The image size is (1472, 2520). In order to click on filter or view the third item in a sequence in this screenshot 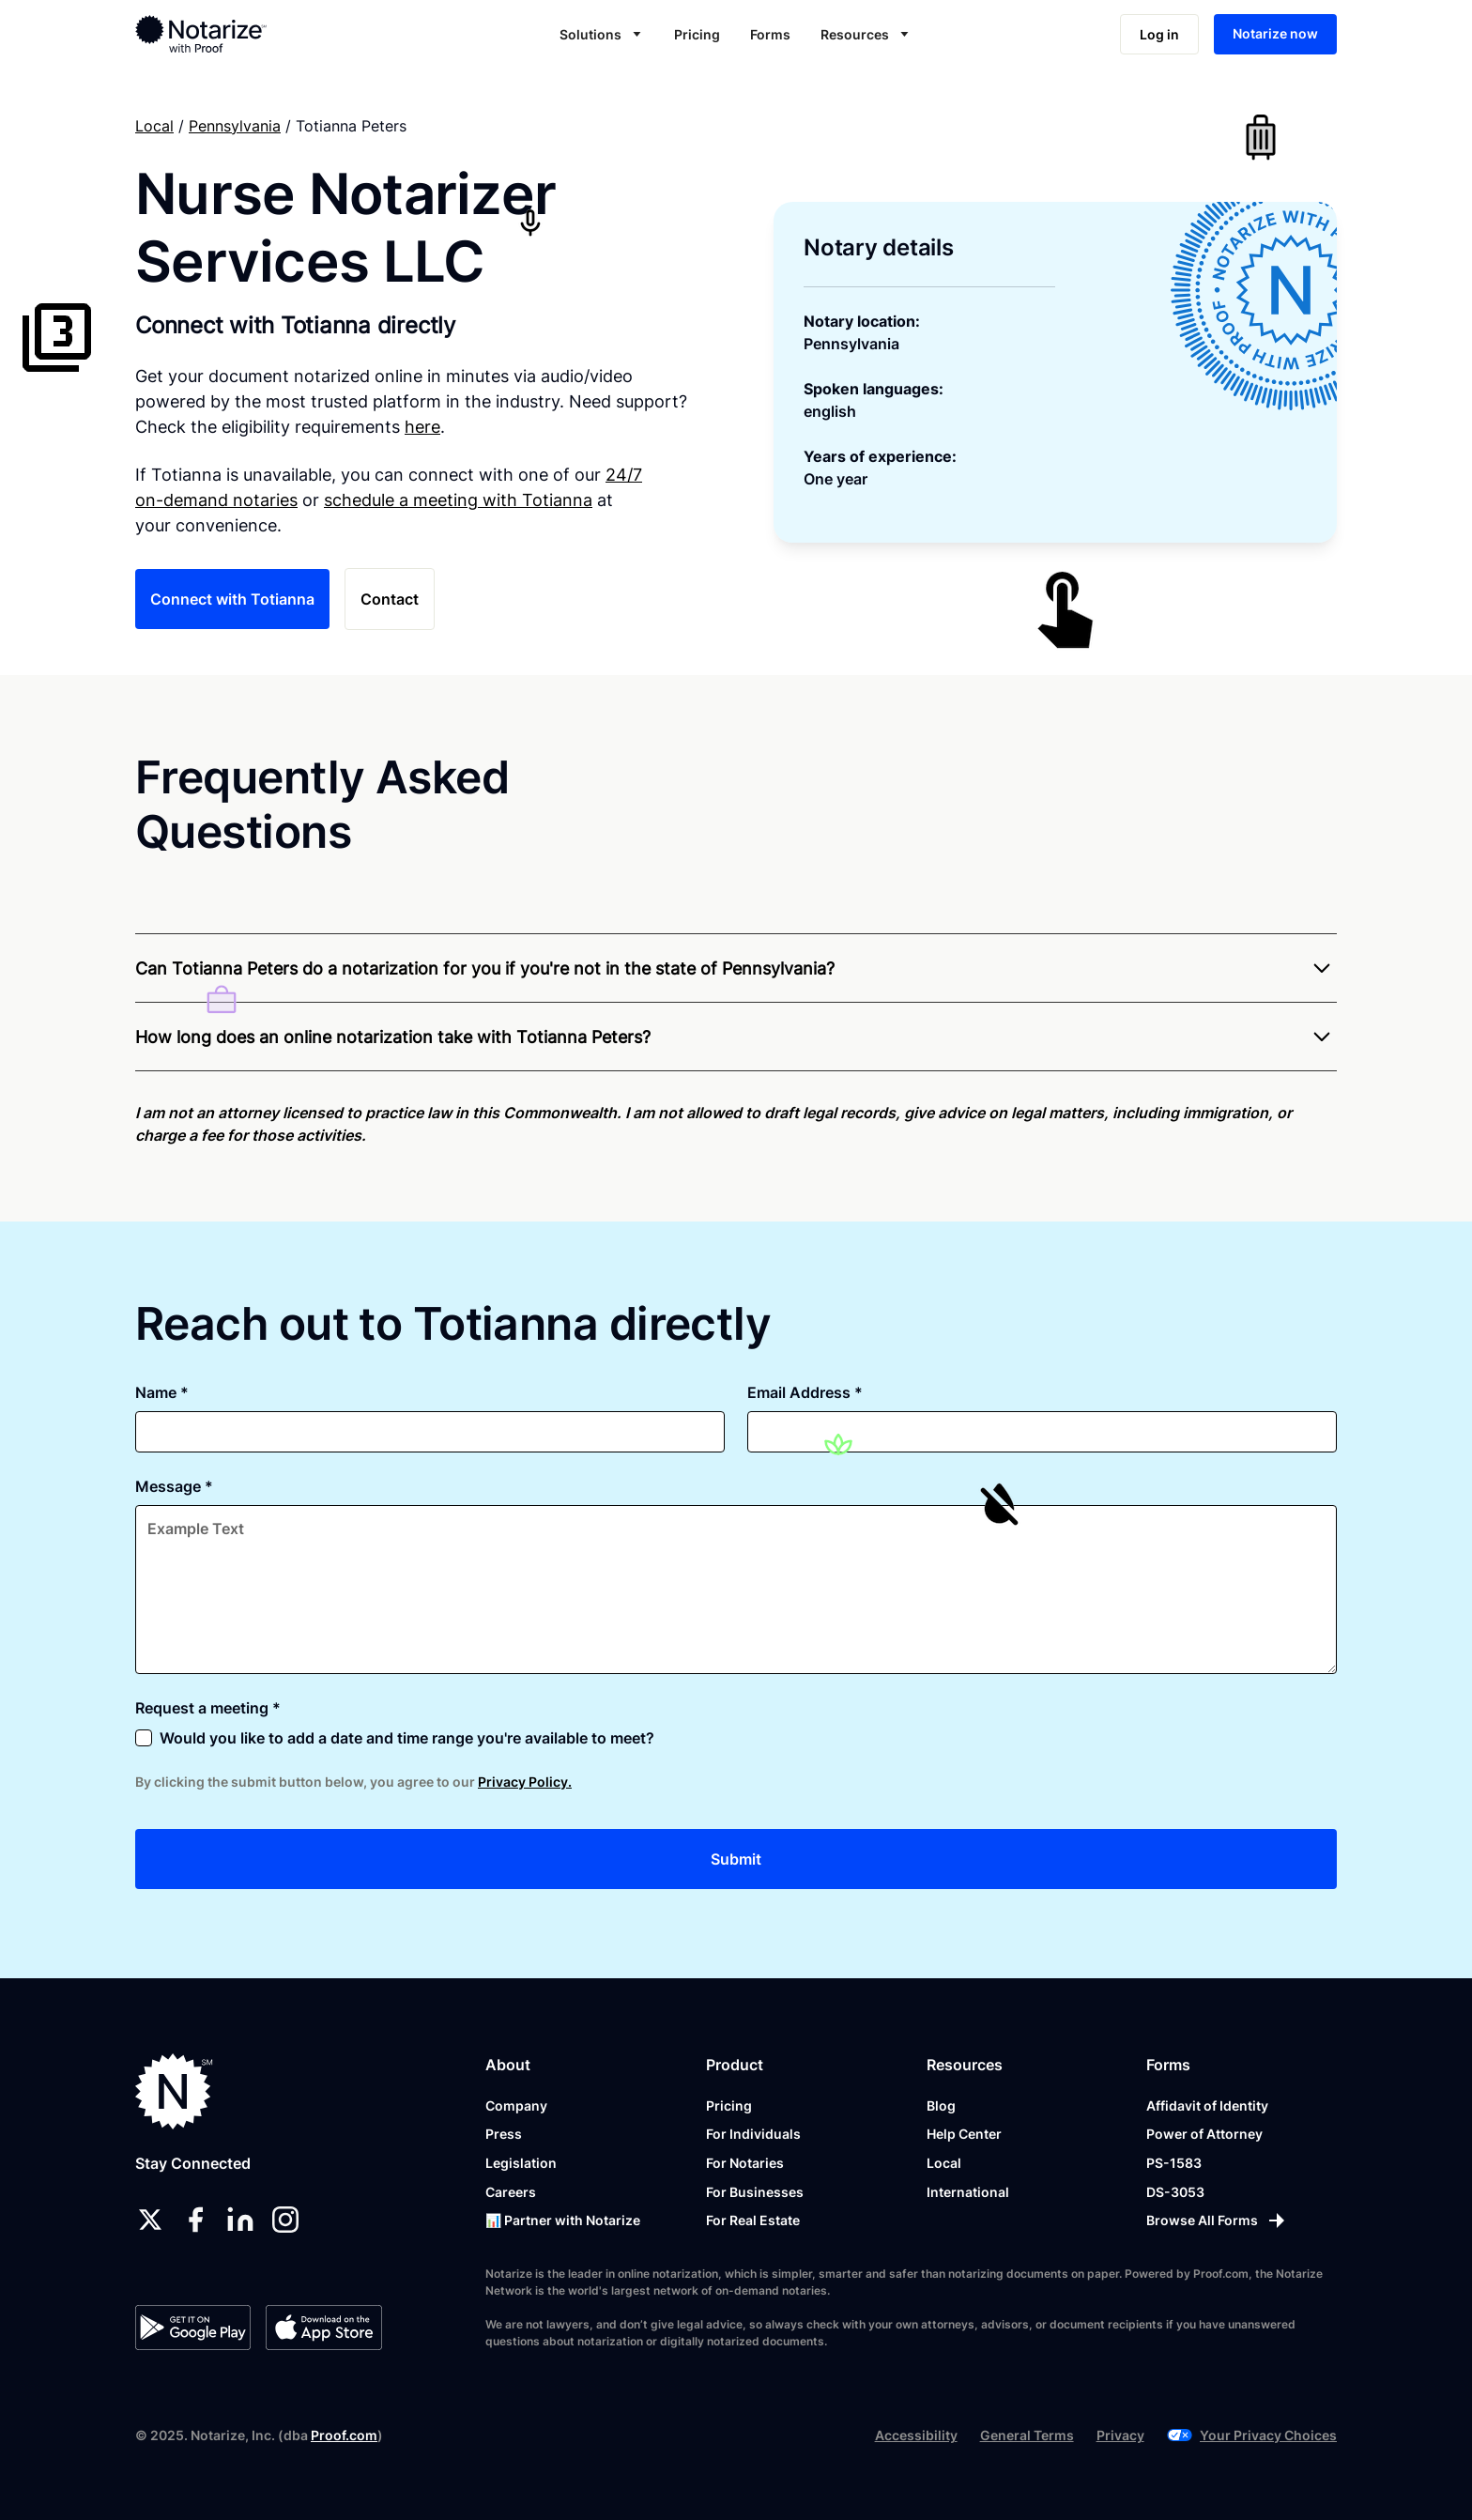, I will do `click(56, 337)`.